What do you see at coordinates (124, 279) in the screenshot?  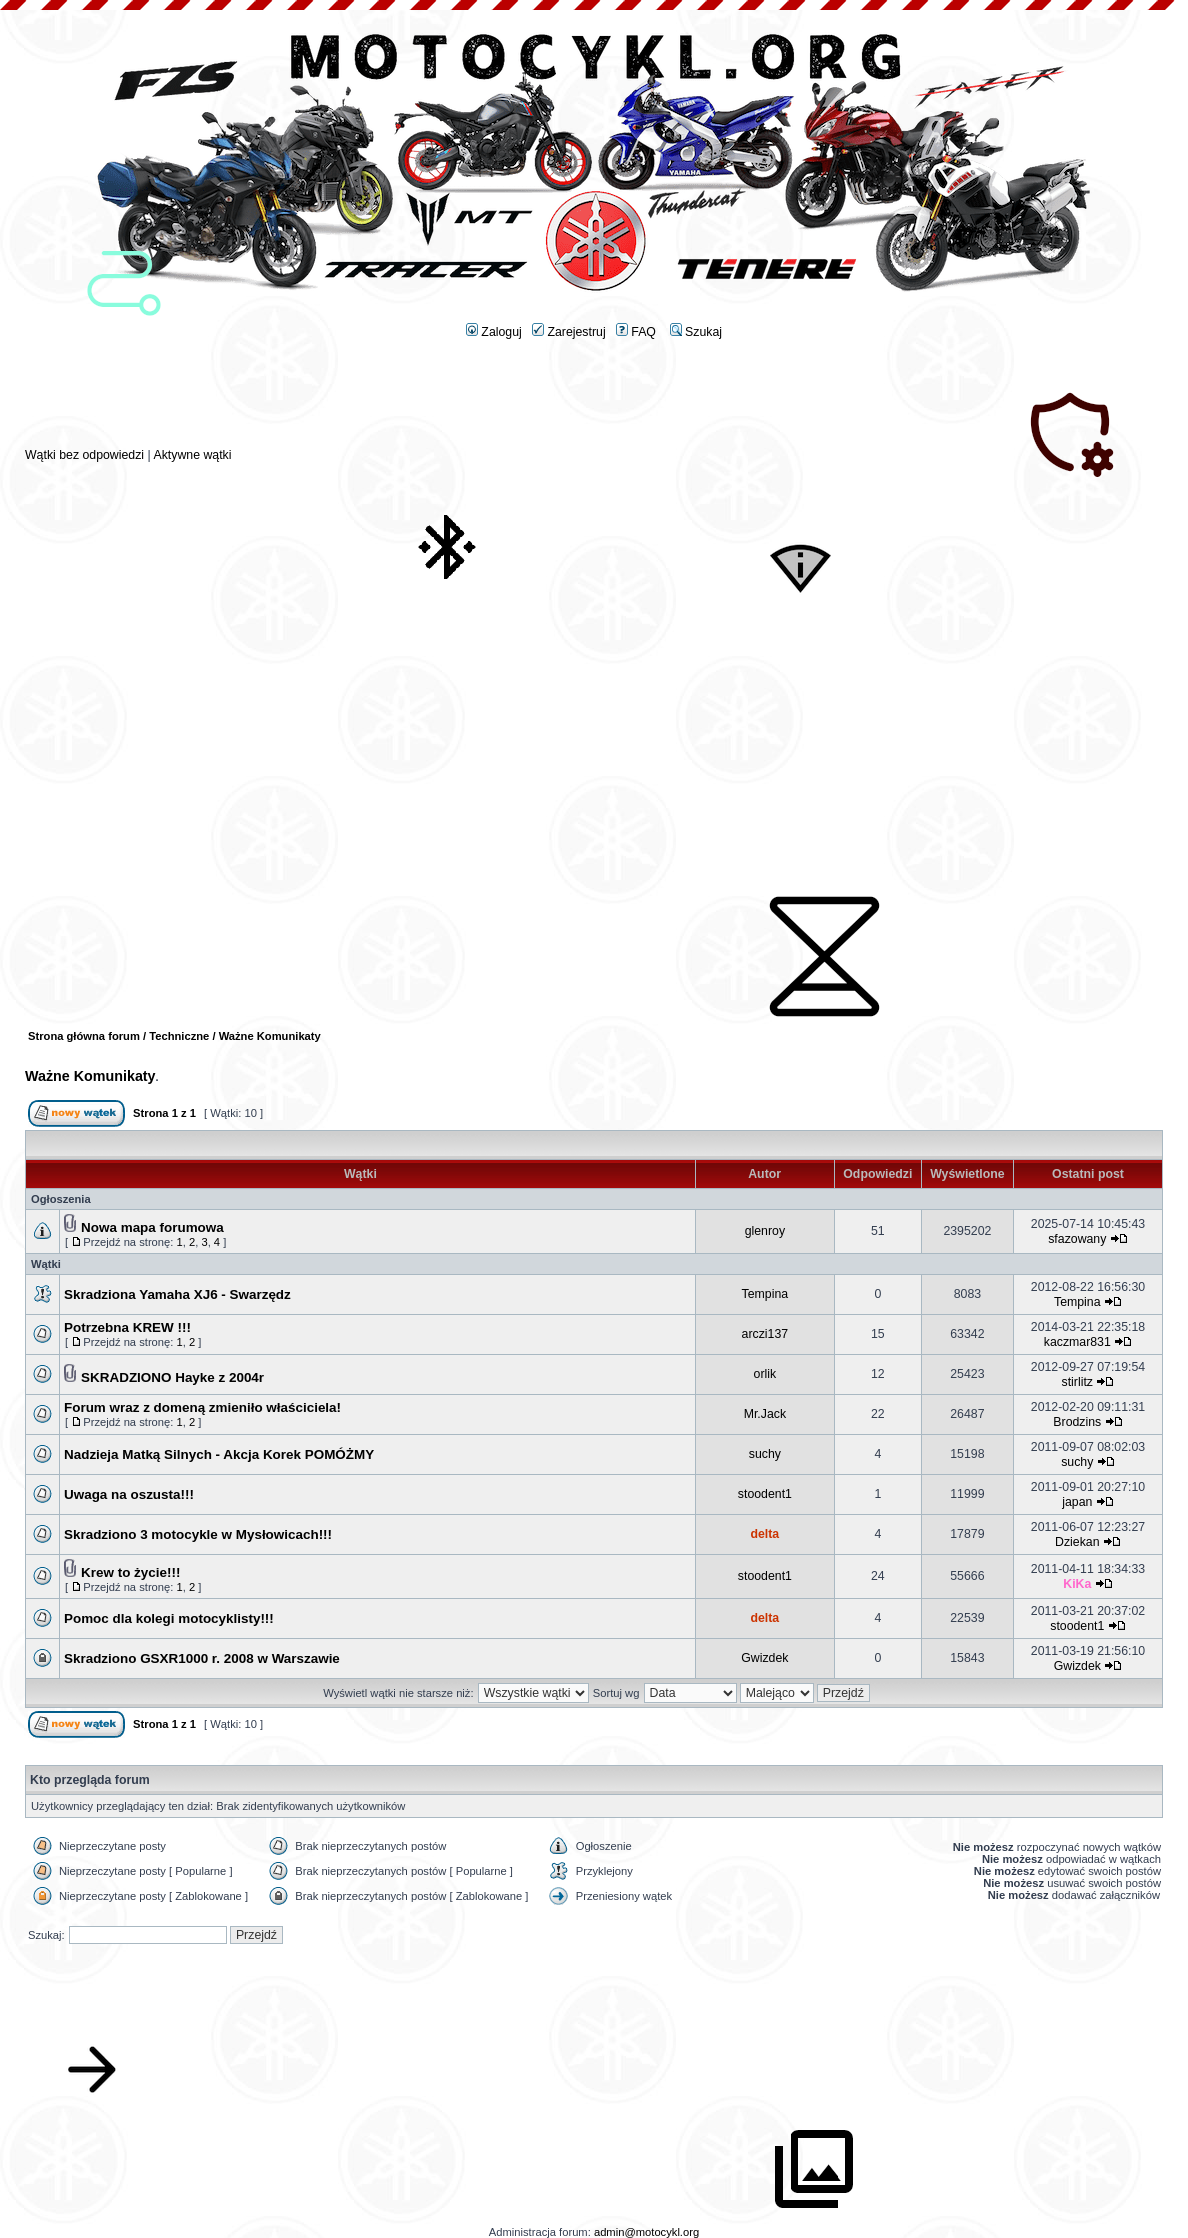 I see `view or edit a route path` at bounding box center [124, 279].